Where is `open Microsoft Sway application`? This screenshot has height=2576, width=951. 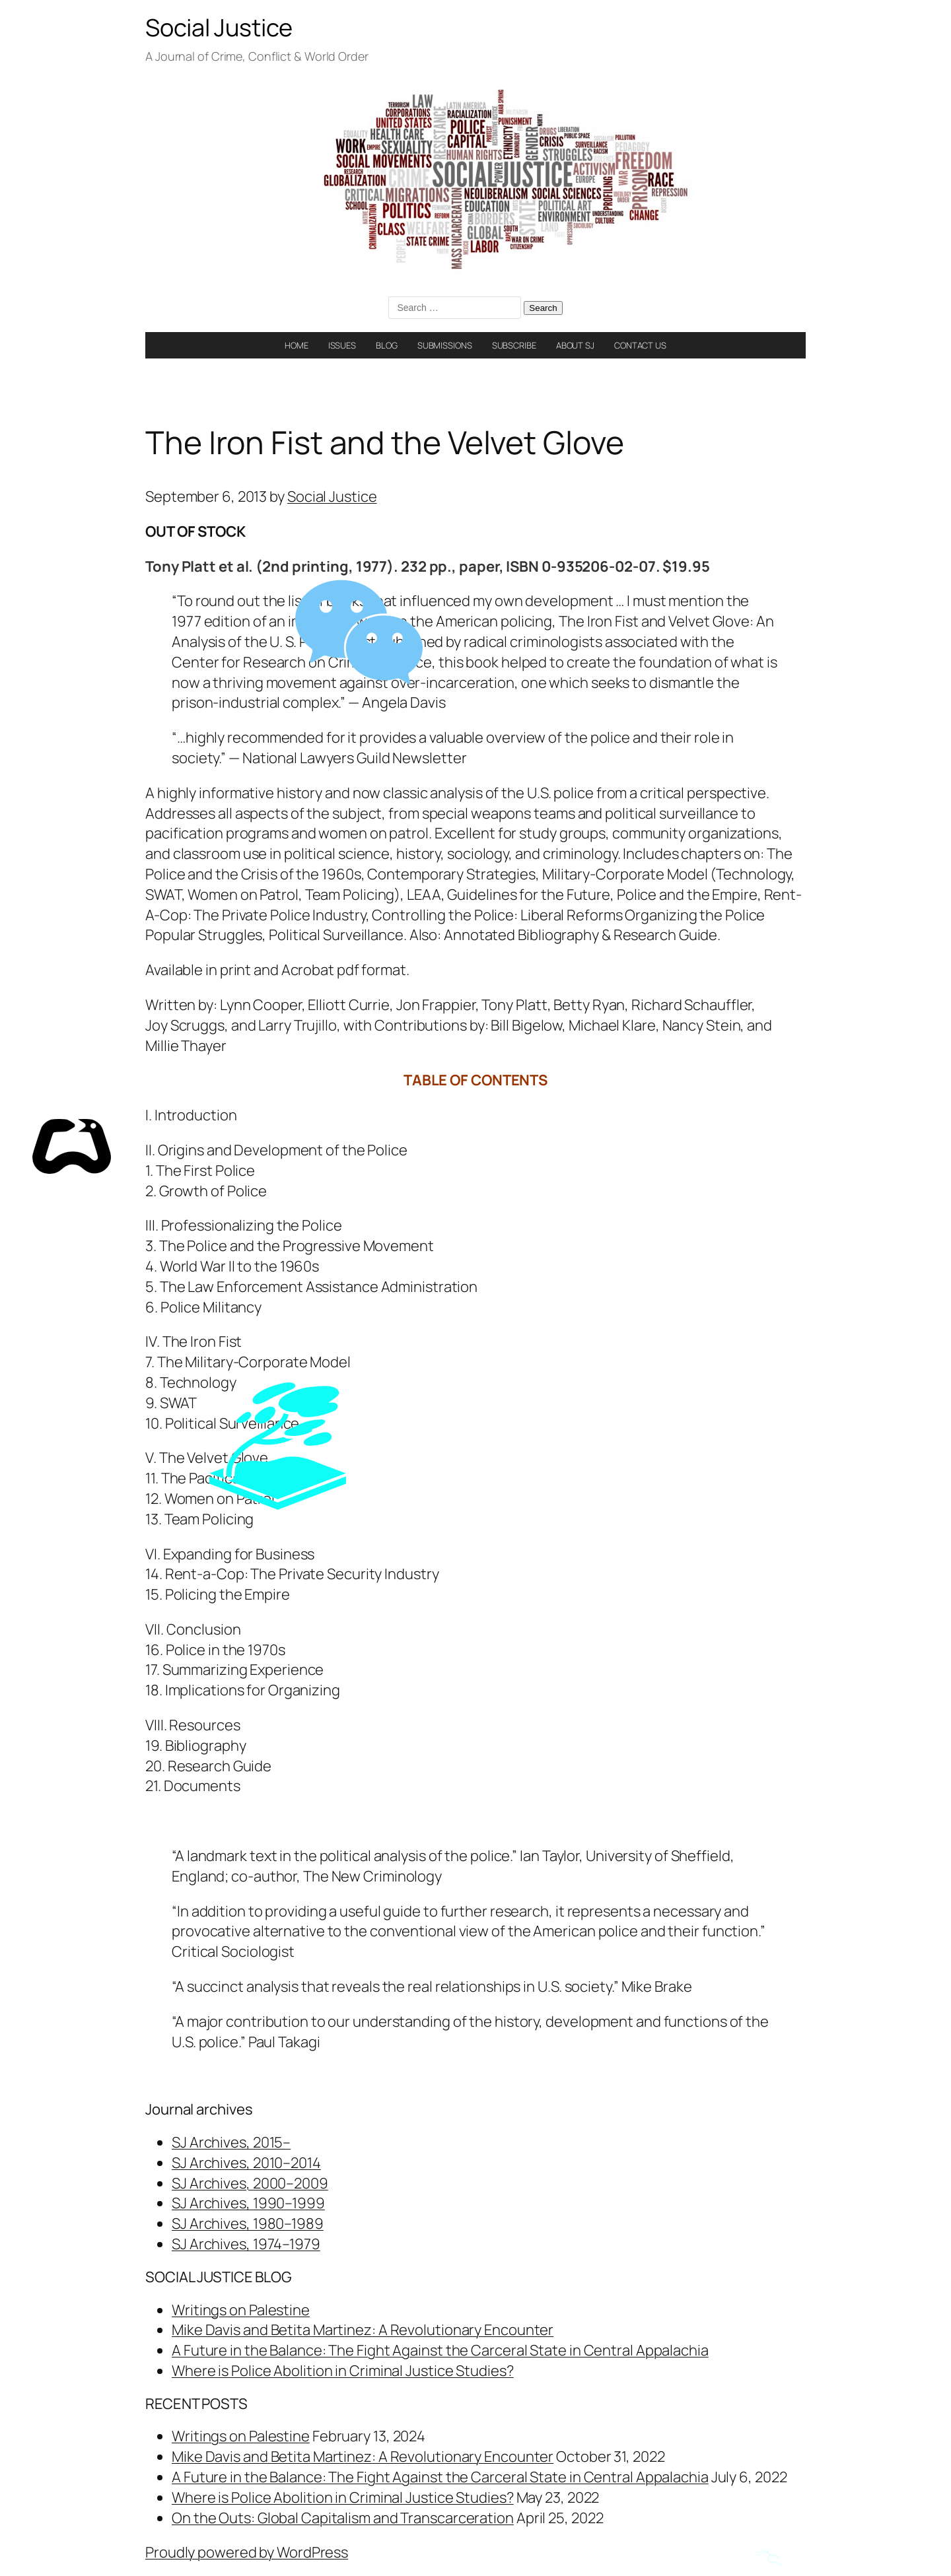
open Microsoft Sway application is located at coordinates (277, 1446).